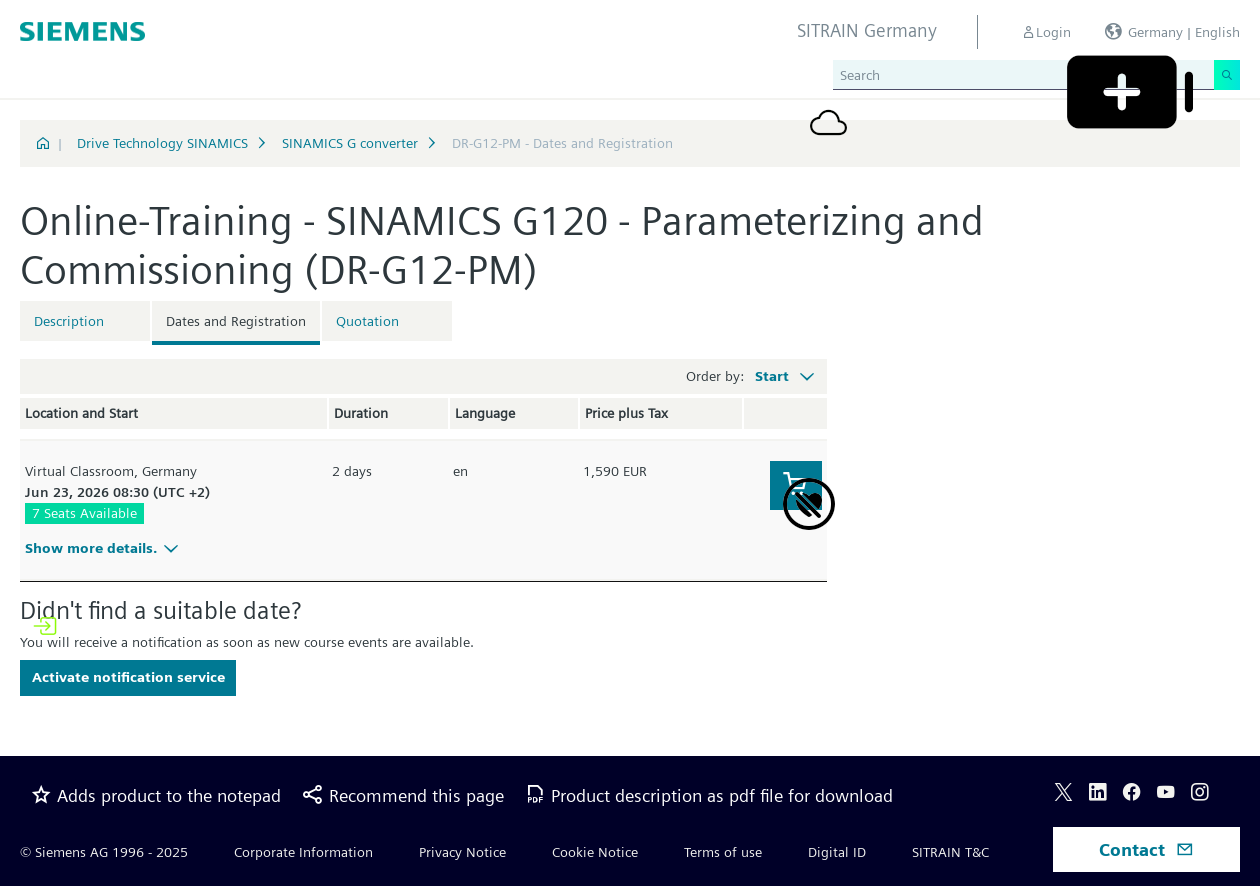 The width and height of the screenshot is (1260, 886). Describe the element at coordinates (828, 122) in the screenshot. I see `access cloud storage` at that location.